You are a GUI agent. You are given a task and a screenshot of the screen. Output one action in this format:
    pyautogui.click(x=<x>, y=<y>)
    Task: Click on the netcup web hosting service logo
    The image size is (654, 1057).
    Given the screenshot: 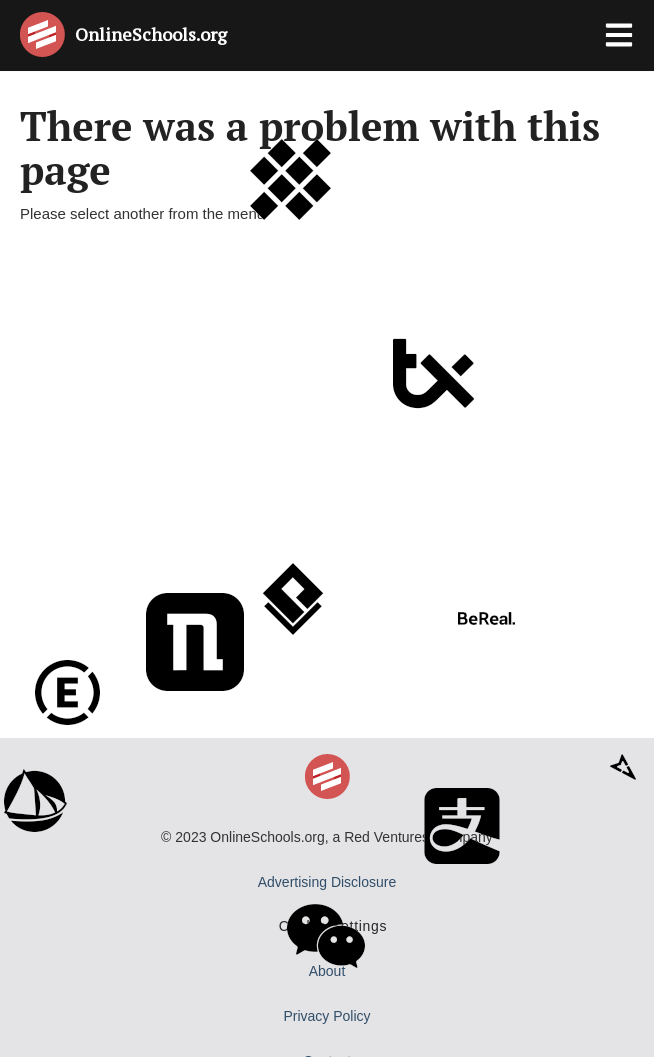 What is the action you would take?
    pyautogui.click(x=195, y=642)
    